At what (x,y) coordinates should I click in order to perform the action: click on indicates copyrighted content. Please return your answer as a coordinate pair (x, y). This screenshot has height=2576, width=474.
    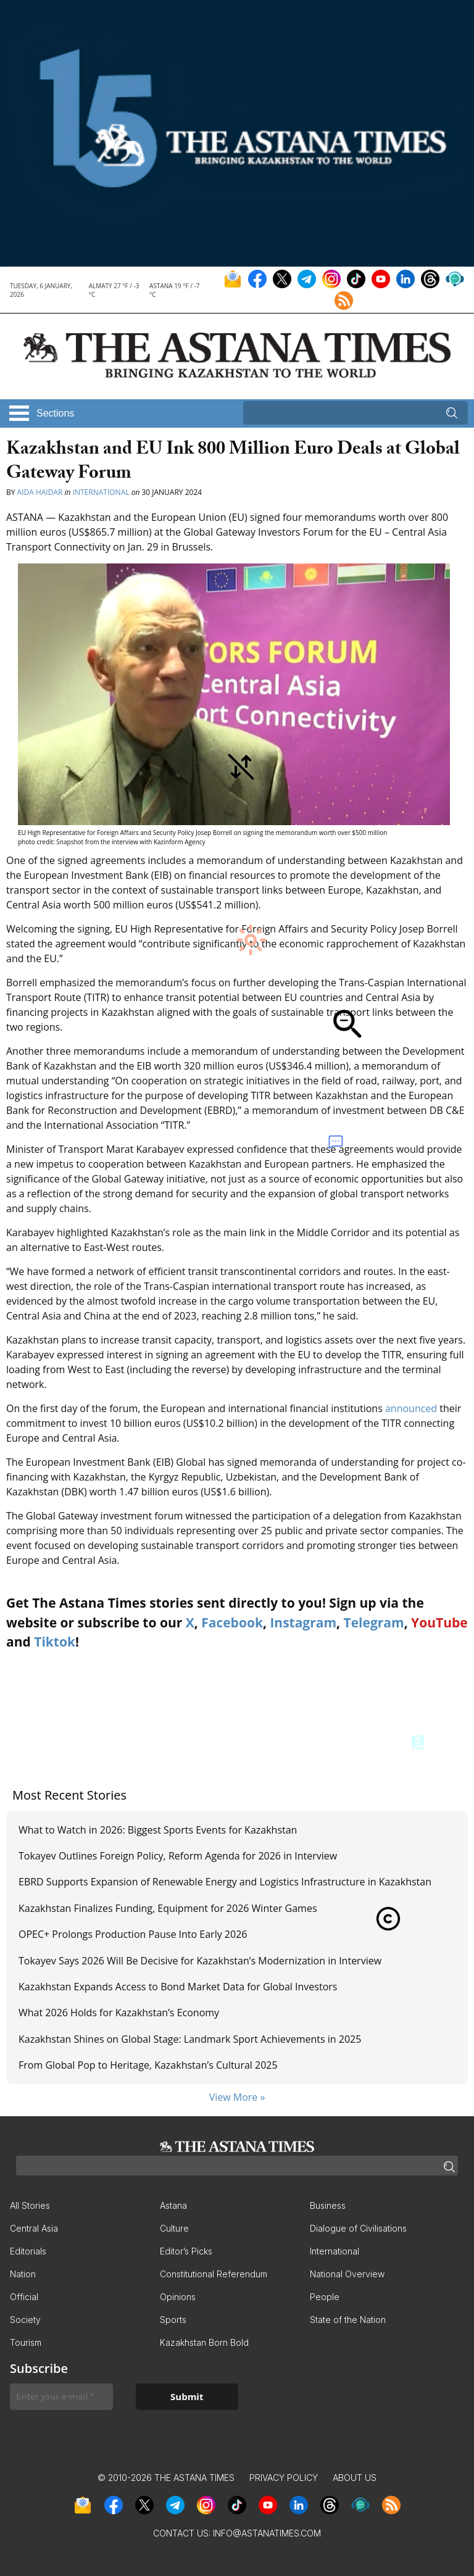
    Looking at the image, I should click on (388, 1919).